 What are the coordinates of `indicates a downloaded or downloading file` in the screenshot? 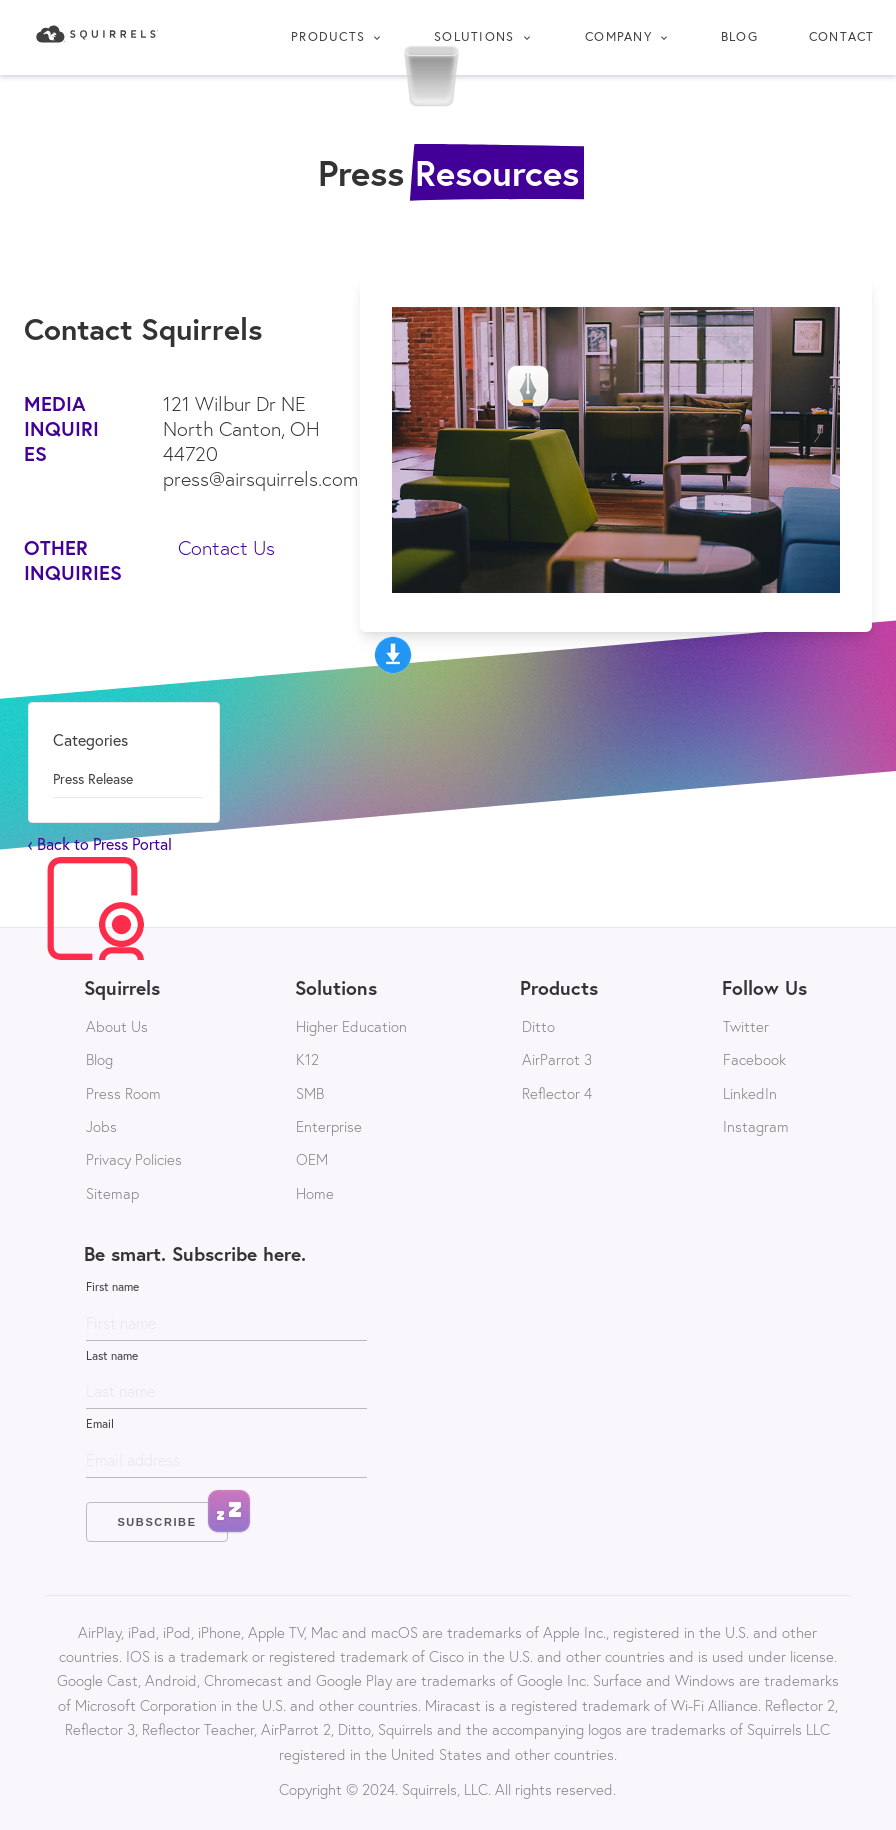 It's located at (393, 655).